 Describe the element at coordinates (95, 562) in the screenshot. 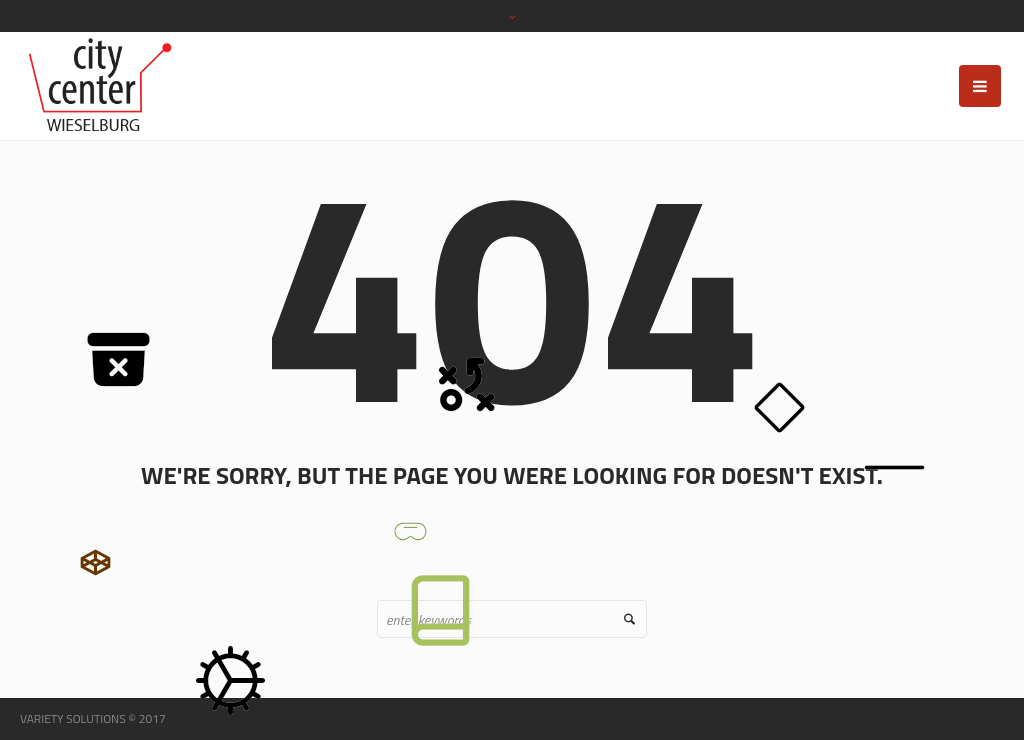

I see `open CodePen profile or projects` at that location.